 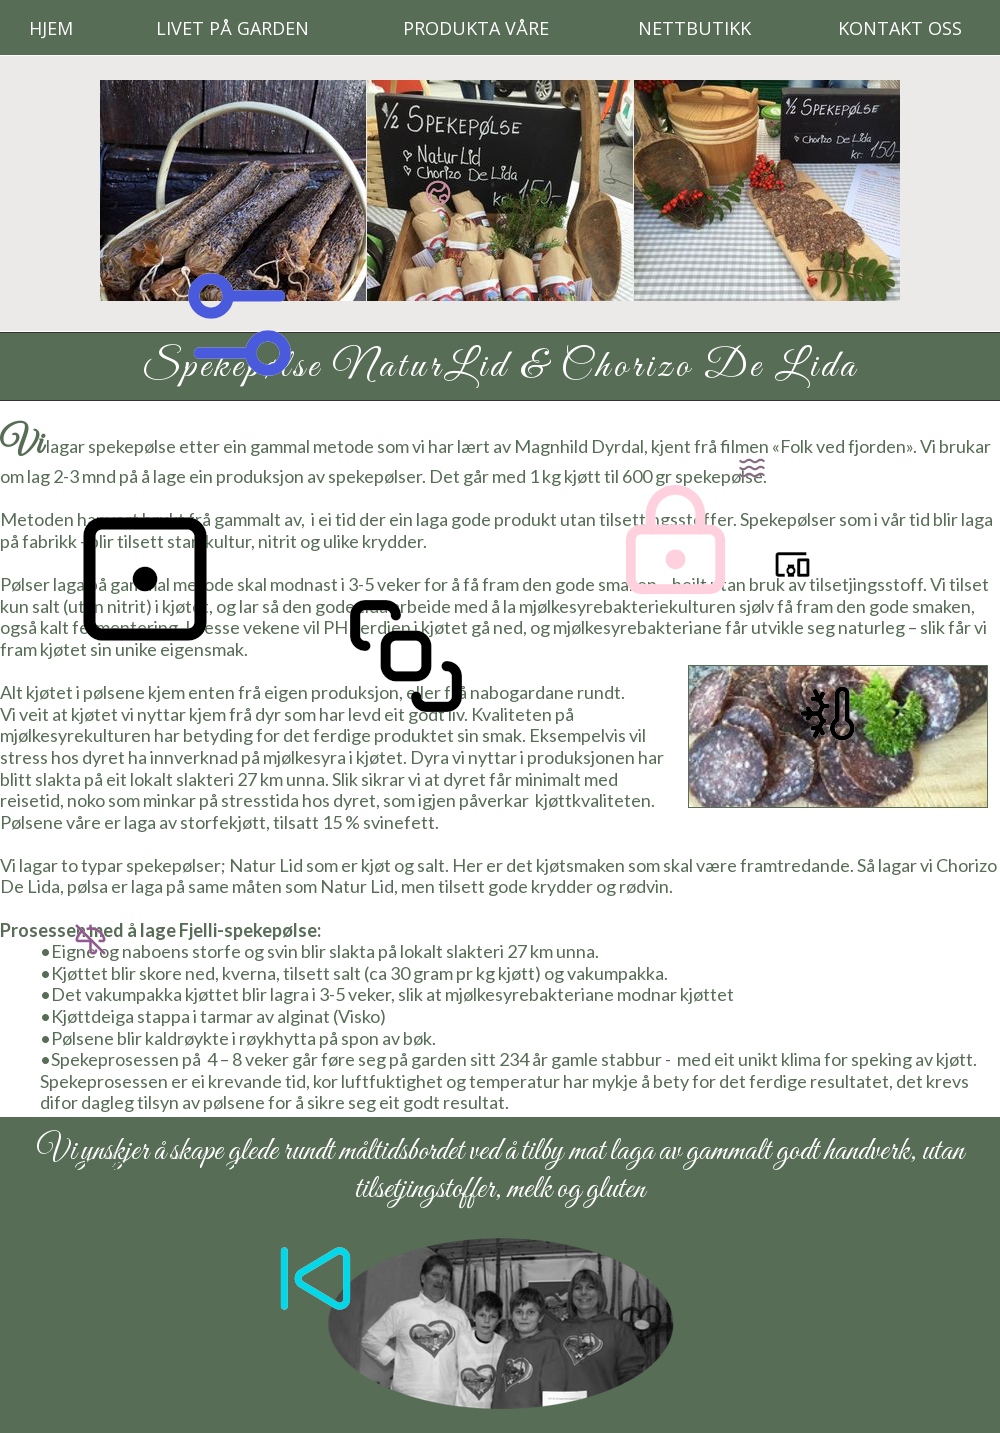 I want to click on bring selected layer to front, so click(x=406, y=656).